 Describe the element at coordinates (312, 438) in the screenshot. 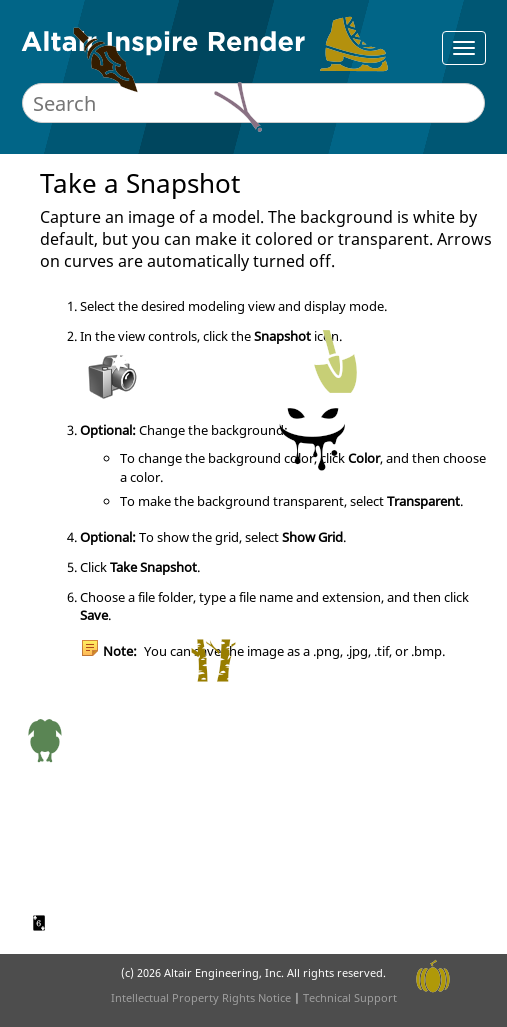

I see `indicates a delicious or tempting item` at that location.